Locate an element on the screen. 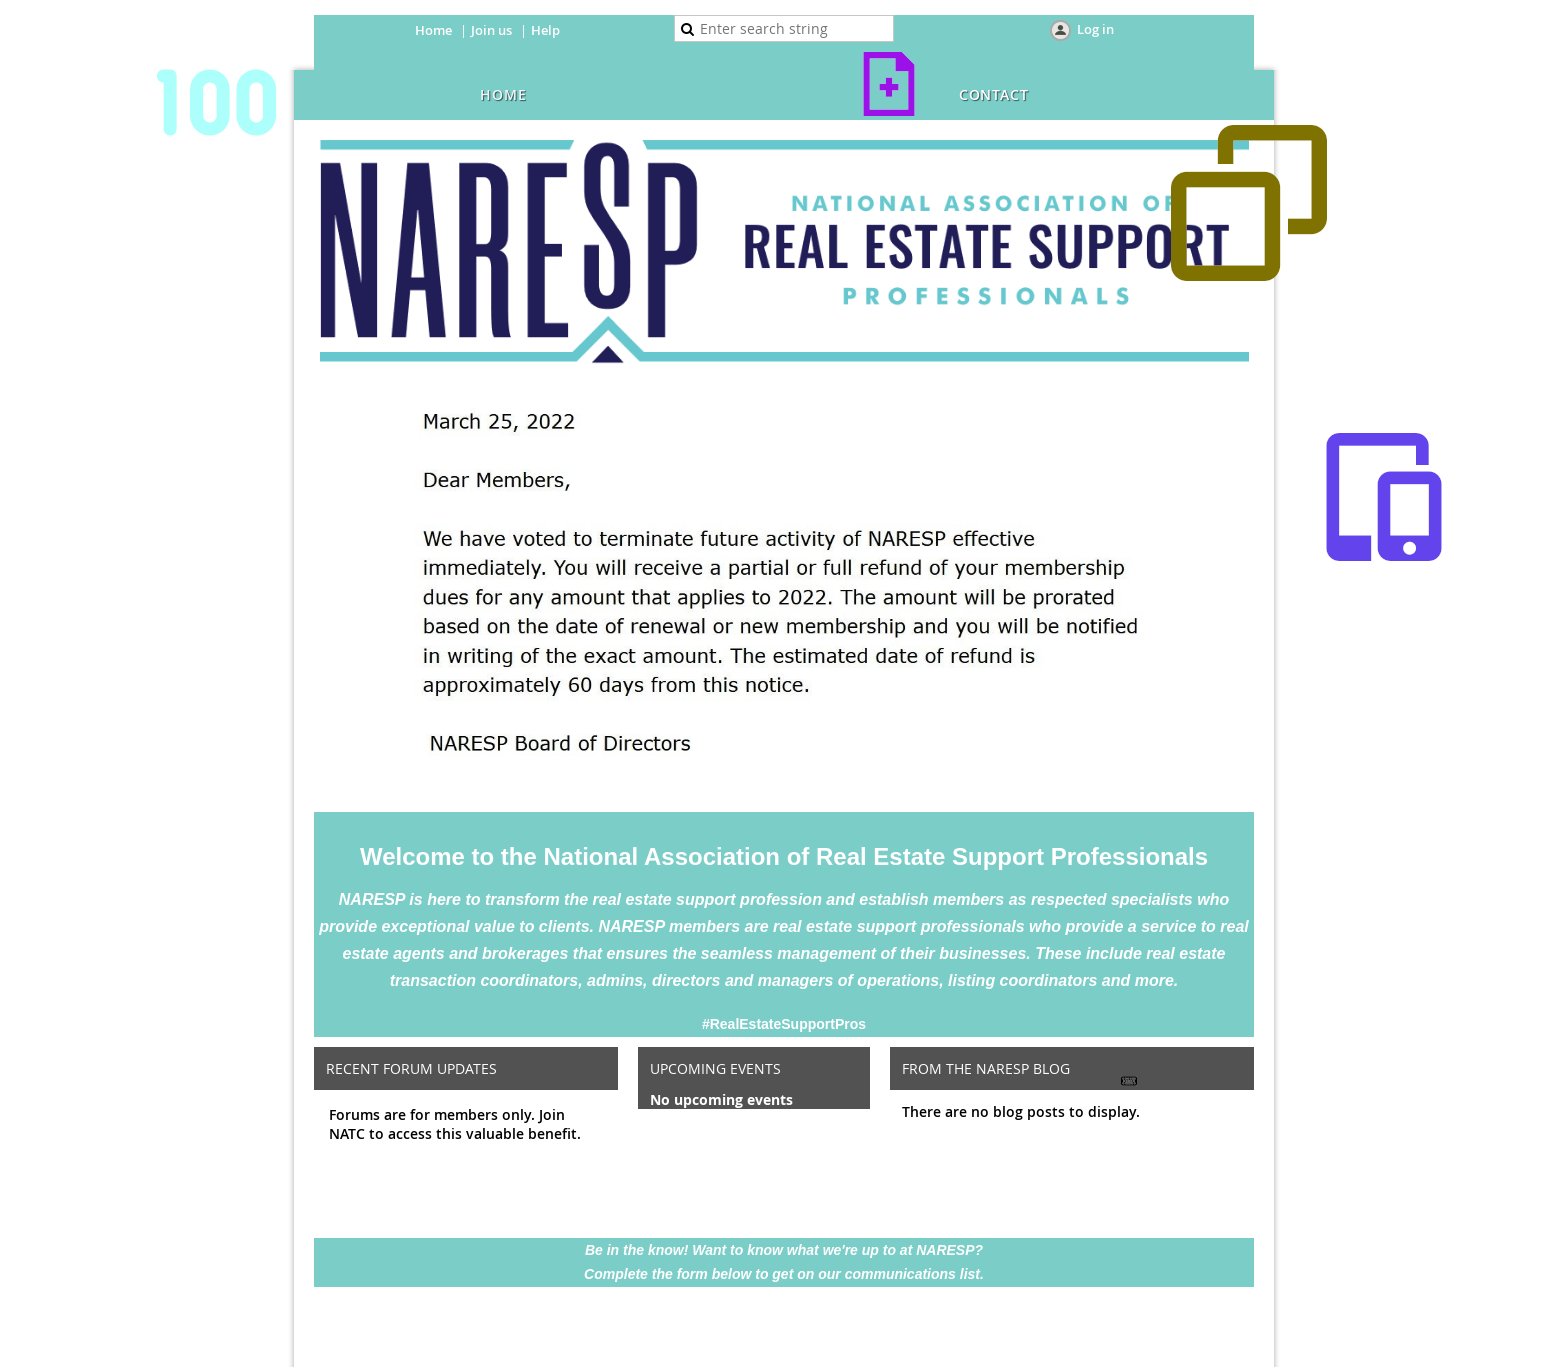 This screenshot has width=1568, height=1367. manage connected mobile devices is located at coordinates (1384, 497).